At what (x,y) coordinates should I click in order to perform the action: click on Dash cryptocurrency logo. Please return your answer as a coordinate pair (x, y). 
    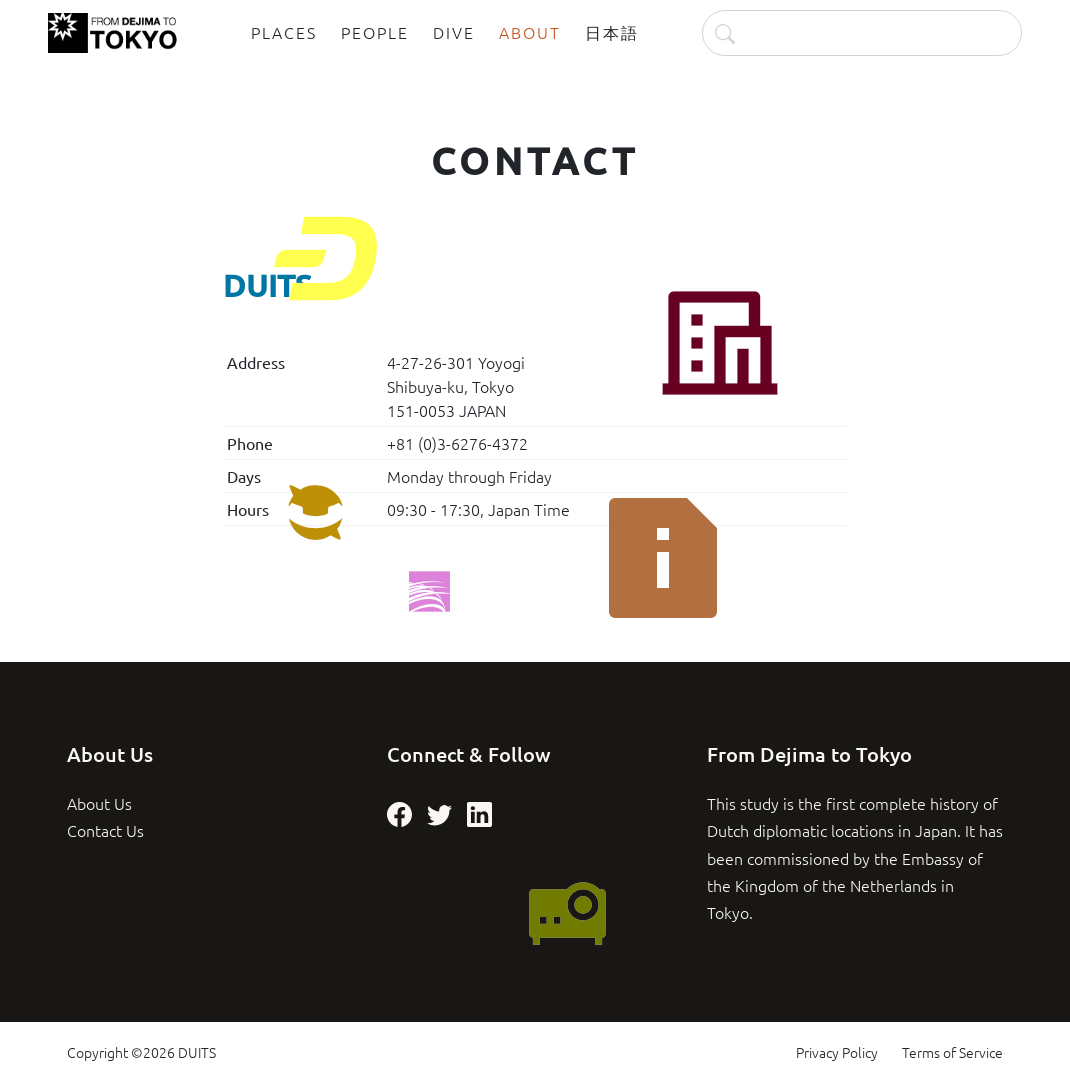
    Looking at the image, I should click on (325, 258).